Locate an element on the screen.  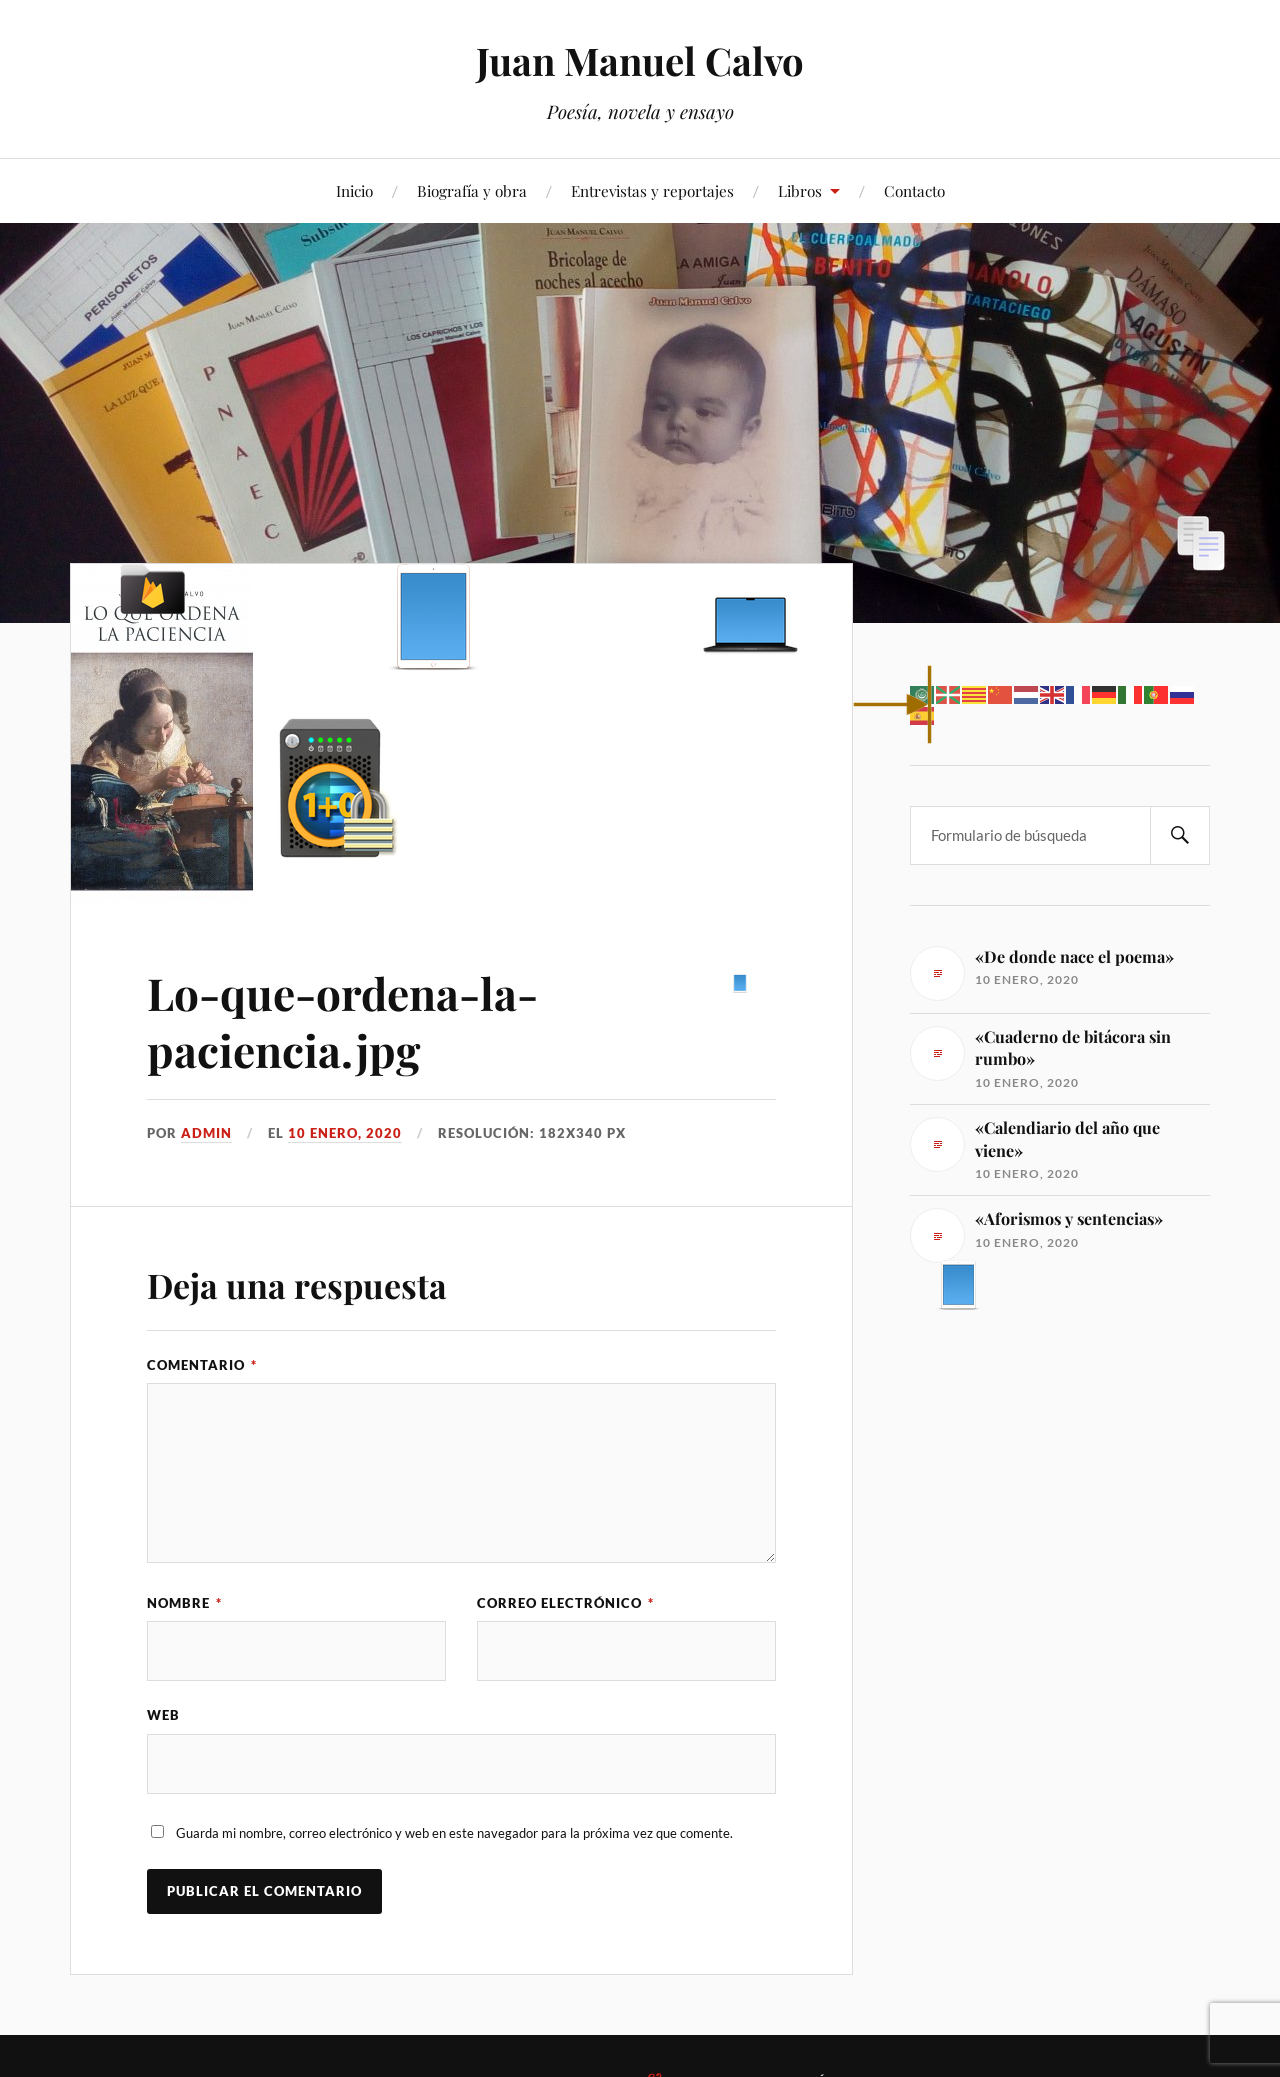
view connected iPad Air device is located at coordinates (740, 983).